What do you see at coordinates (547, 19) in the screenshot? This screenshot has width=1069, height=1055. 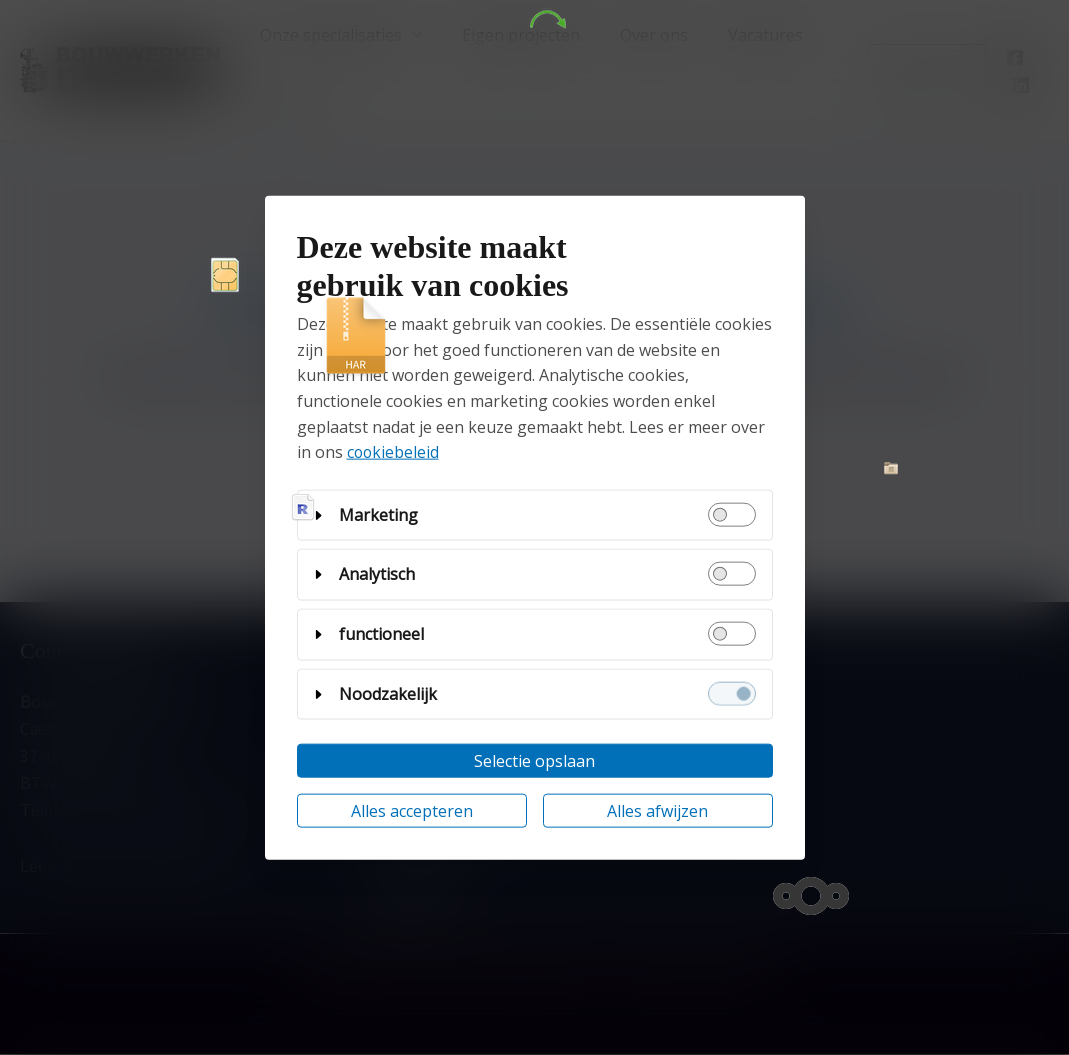 I see `redo the last undone action` at bounding box center [547, 19].